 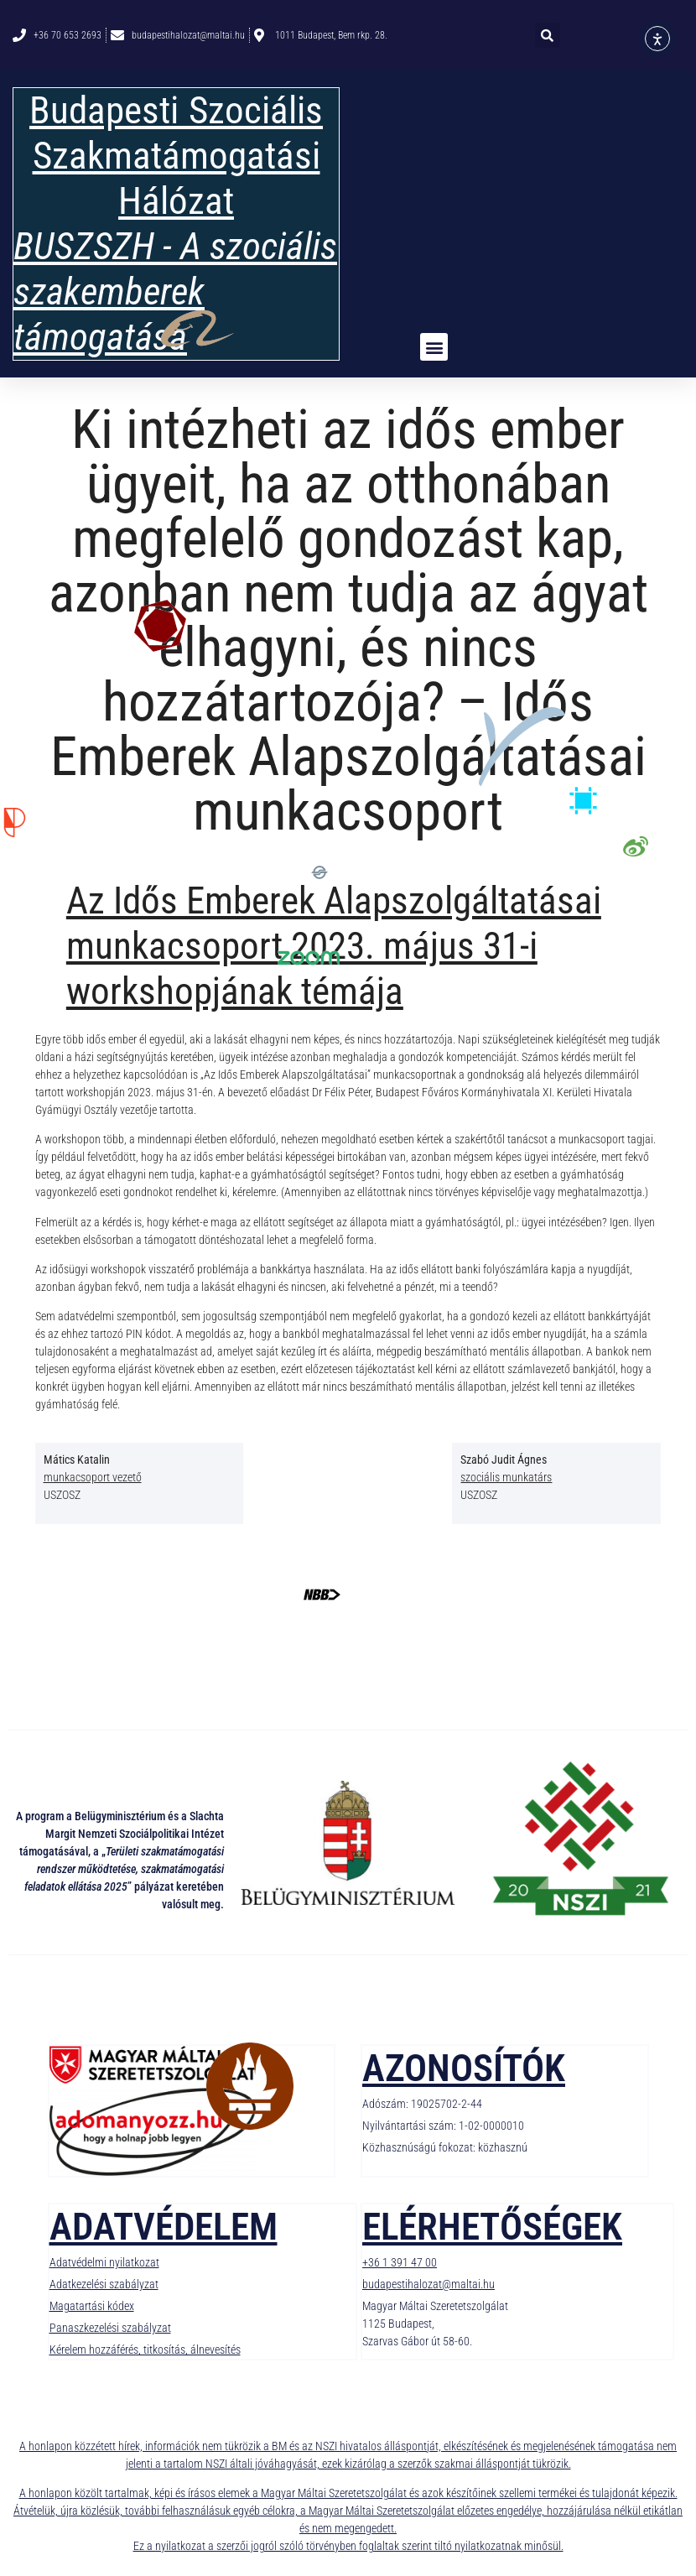 What do you see at coordinates (522, 747) in the screenshot?
I see `payoneer payment service logo` at bounding box center [522, 747].